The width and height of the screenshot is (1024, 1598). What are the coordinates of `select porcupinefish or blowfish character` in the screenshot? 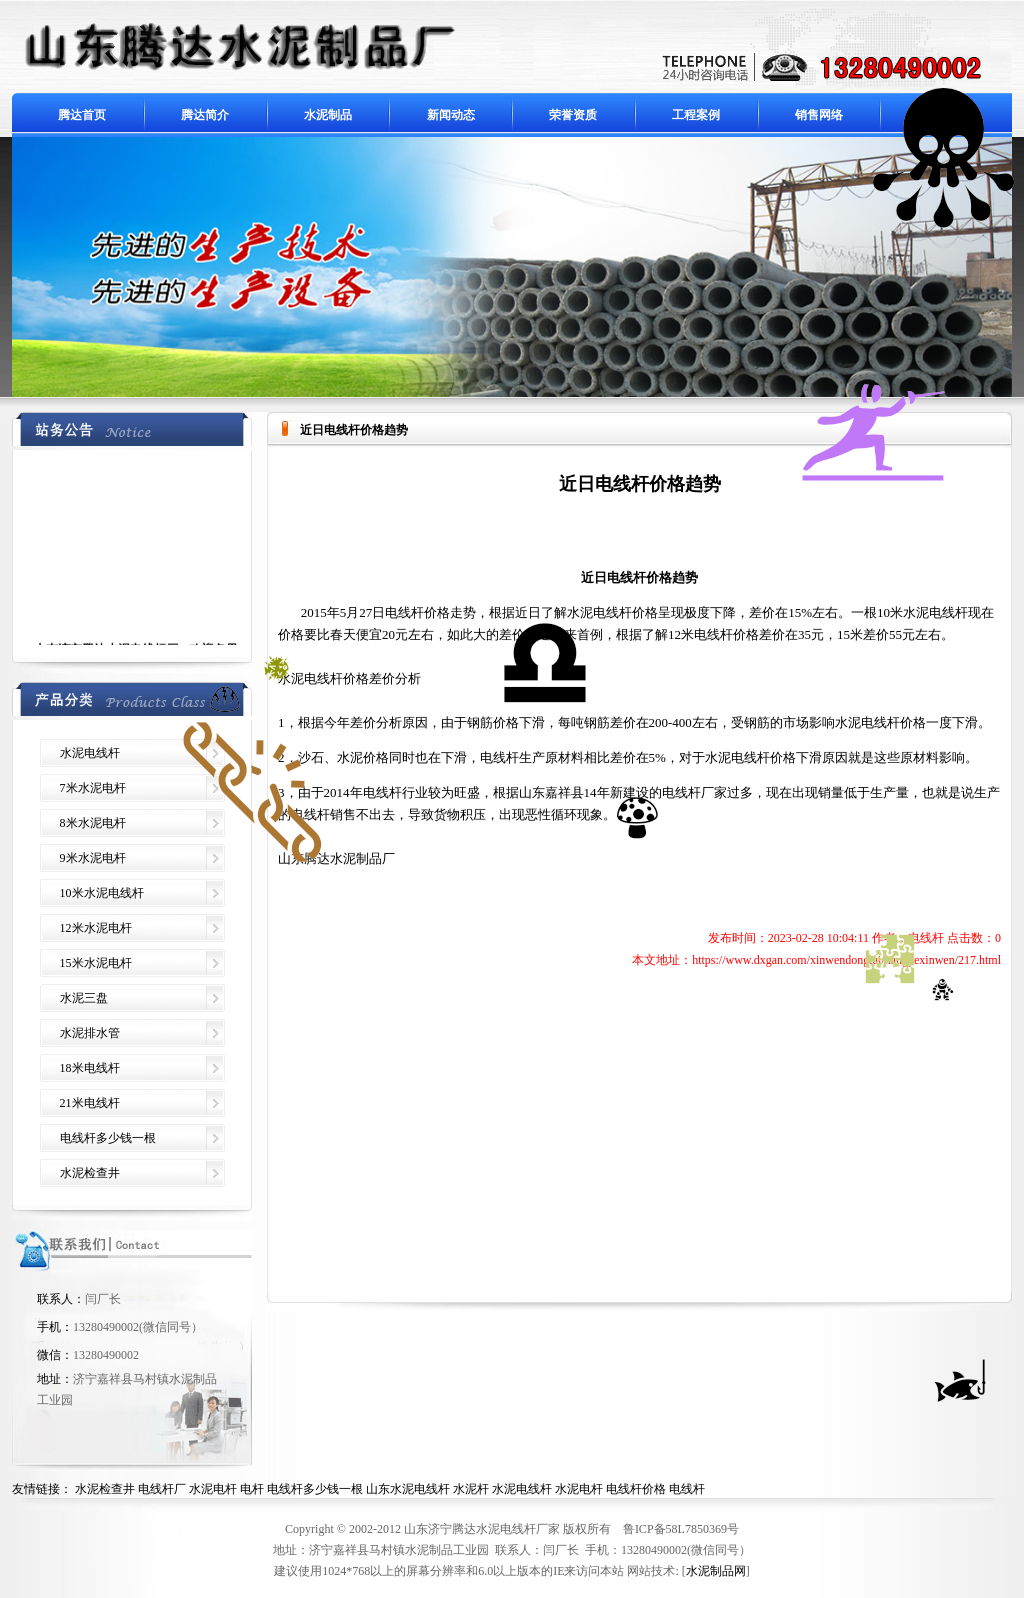 It's located at (276, 668).